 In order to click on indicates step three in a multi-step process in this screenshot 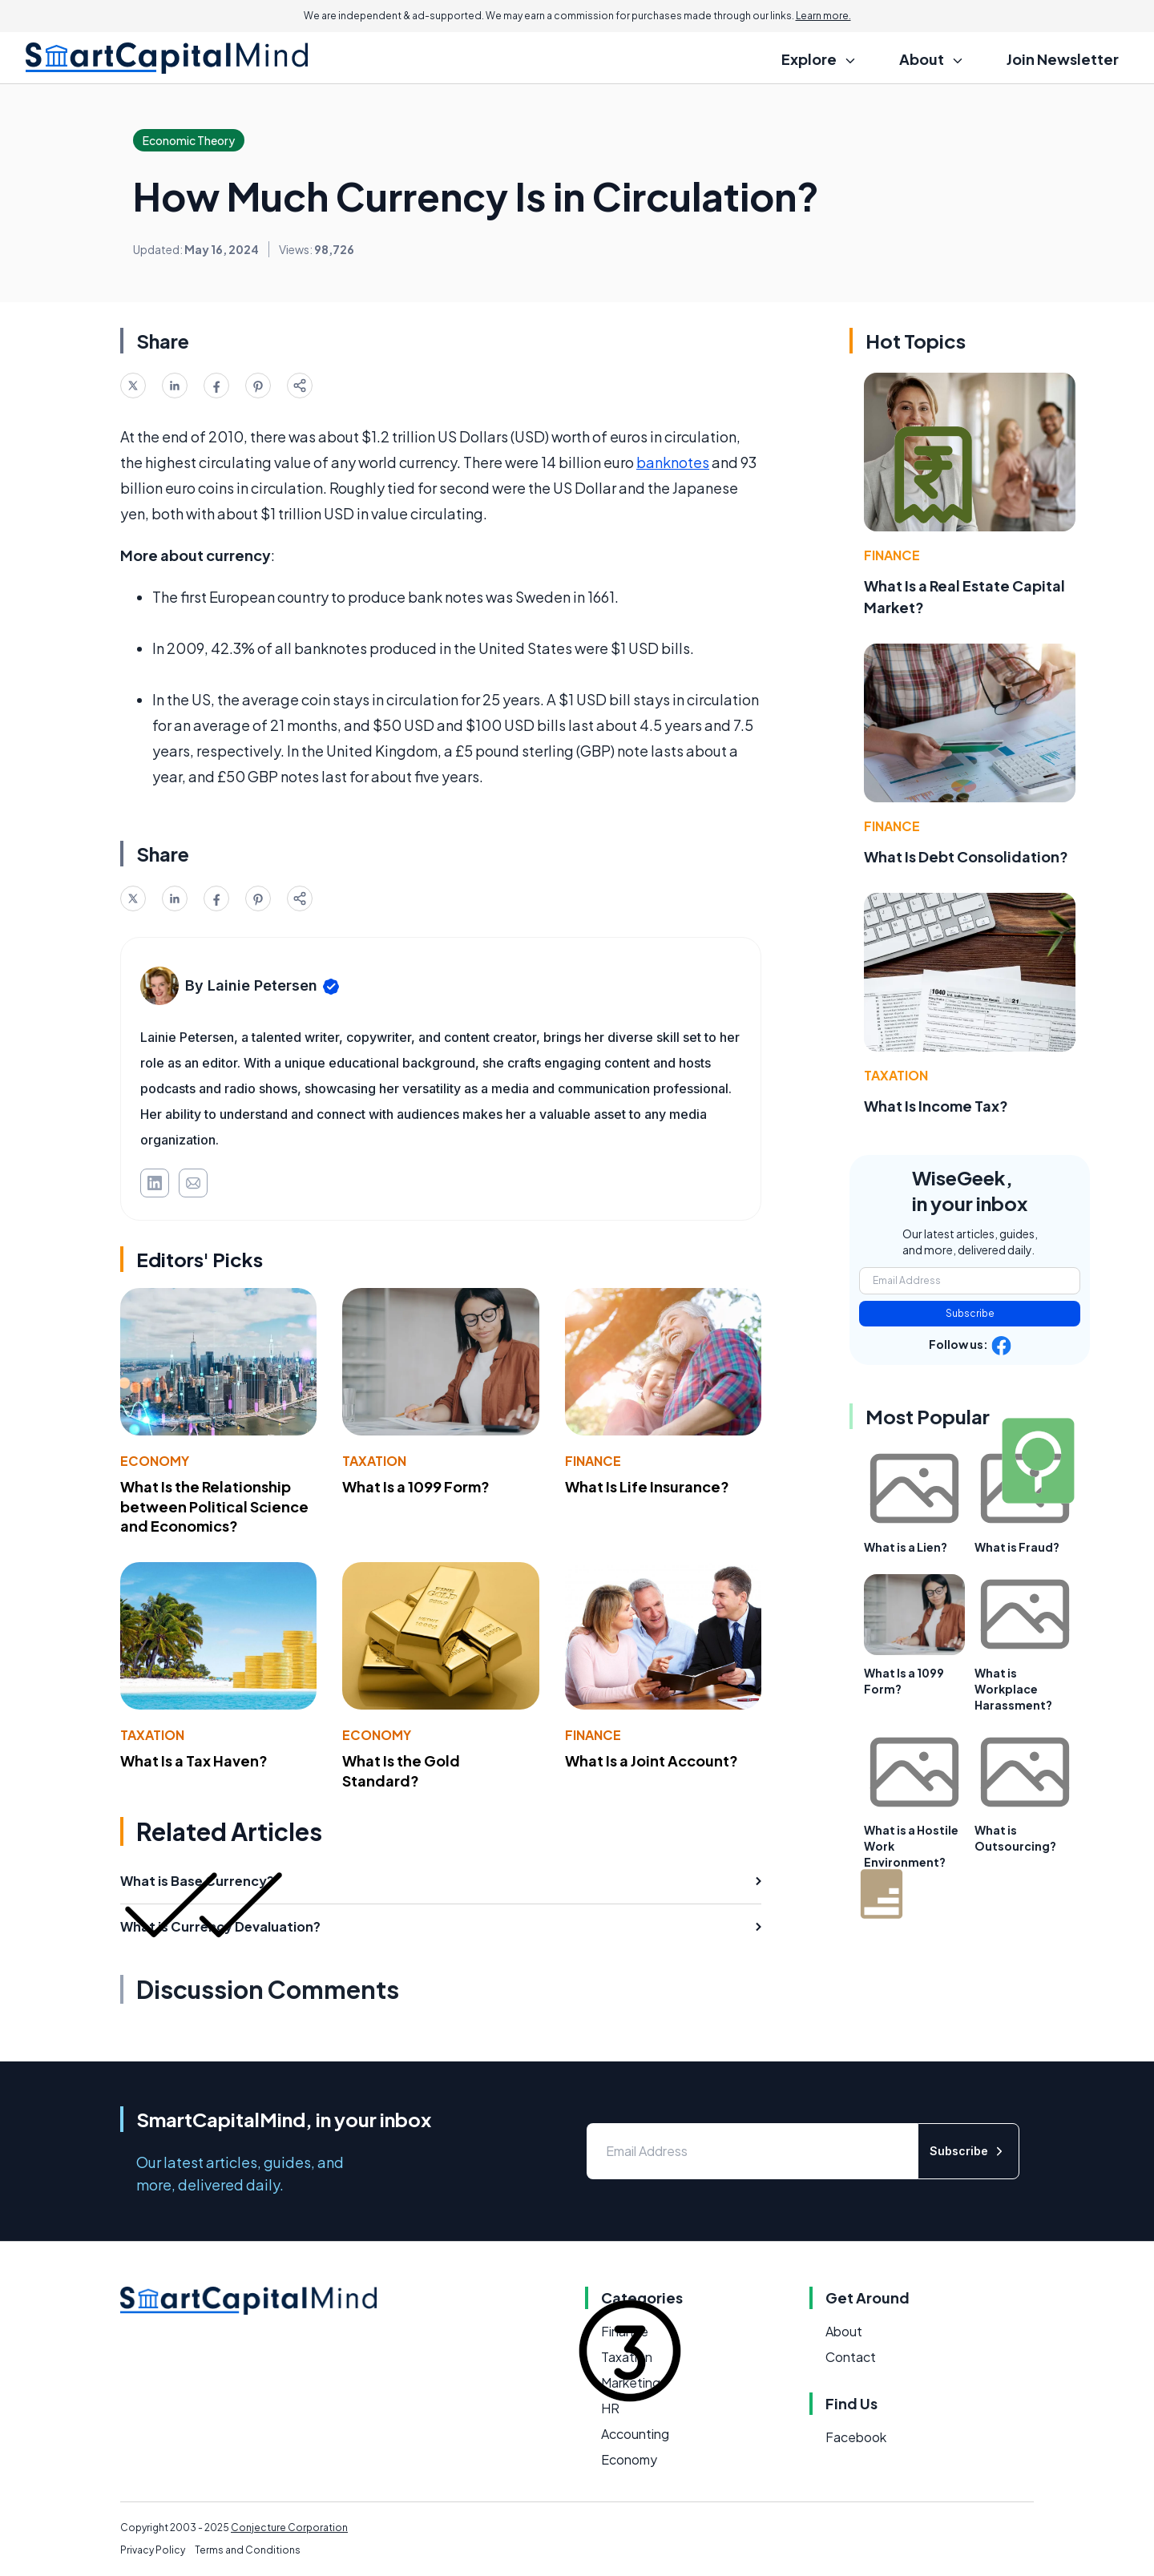, I will do `click(630, 2351)`.